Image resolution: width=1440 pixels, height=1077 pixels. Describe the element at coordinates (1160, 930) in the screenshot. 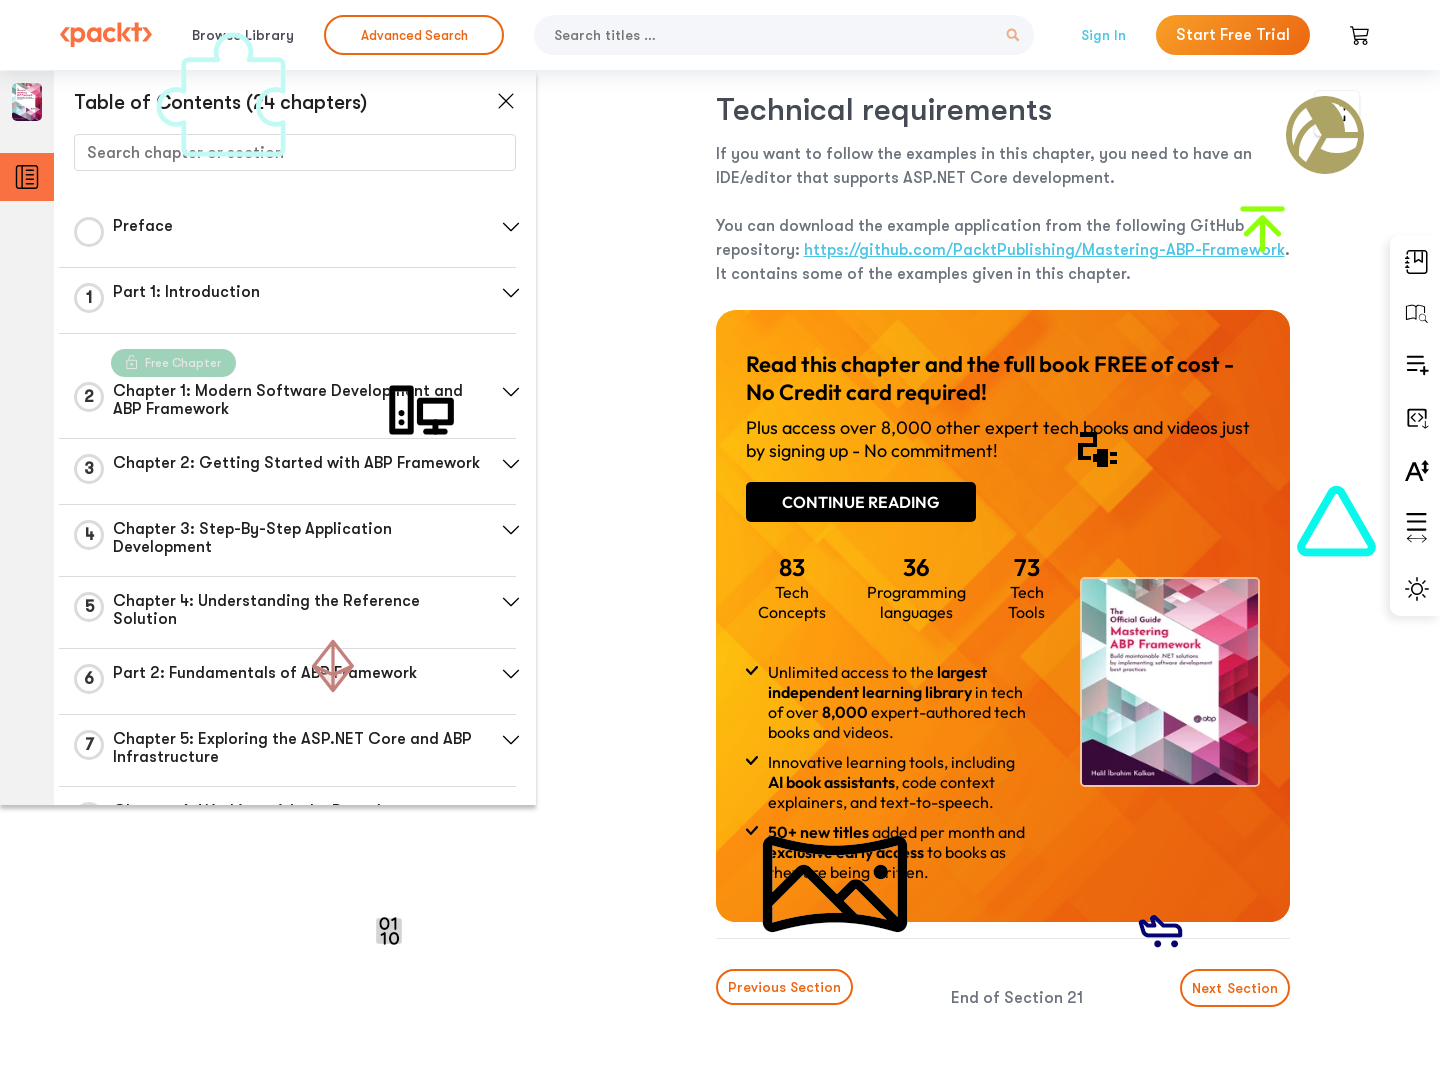

I see `indicates flight is taxiing or on the ground` at that location.